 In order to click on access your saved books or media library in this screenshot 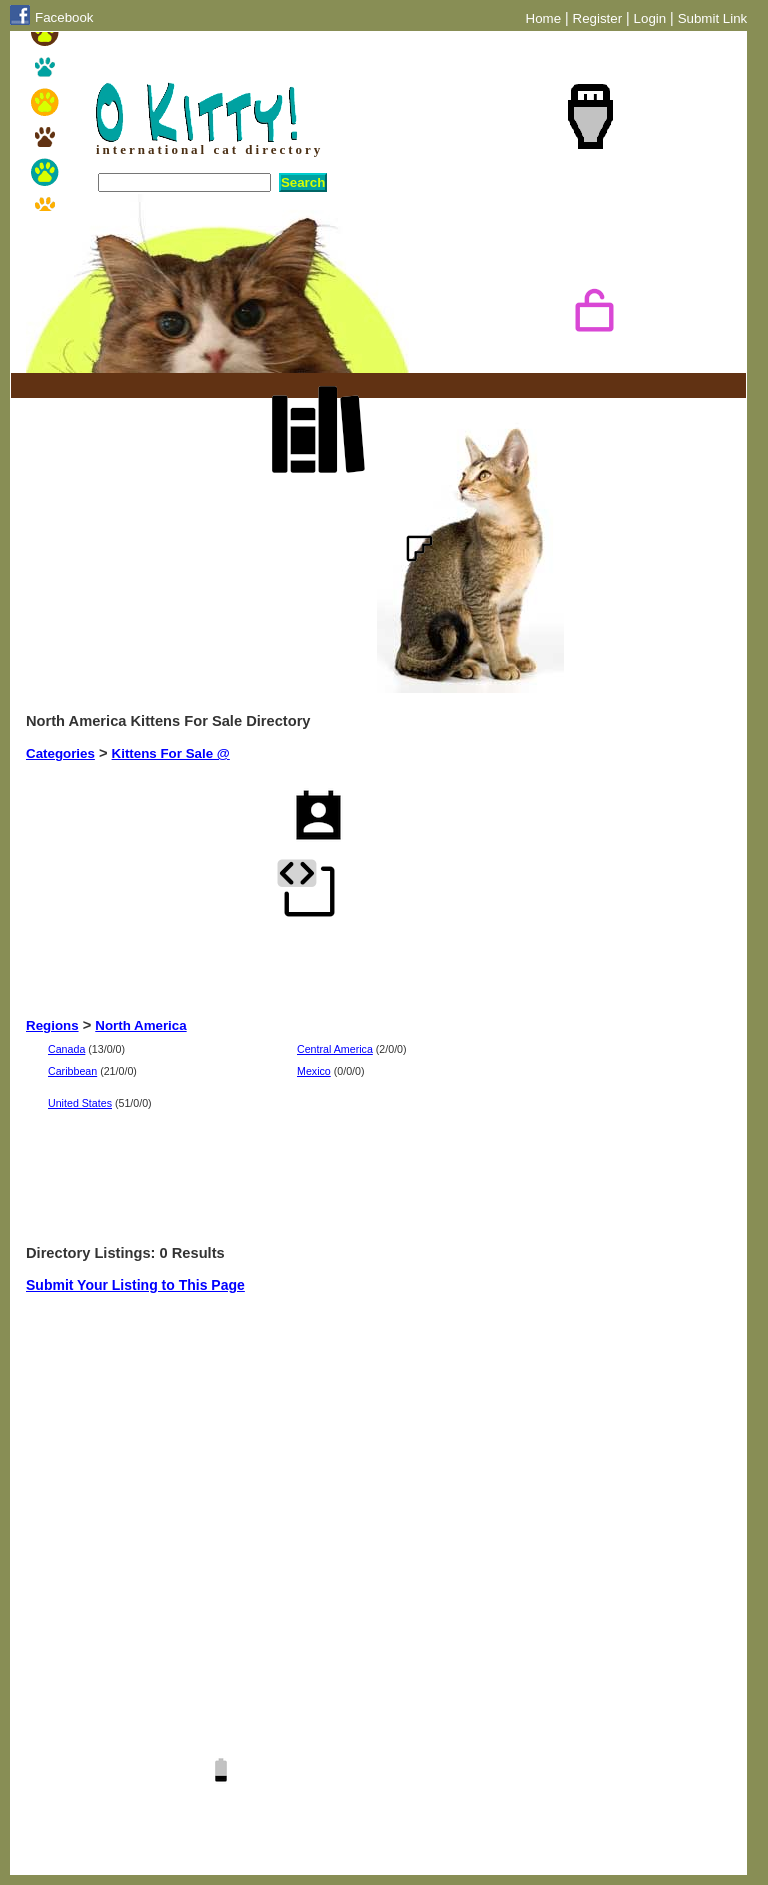, I will do `click(318, 429)`.